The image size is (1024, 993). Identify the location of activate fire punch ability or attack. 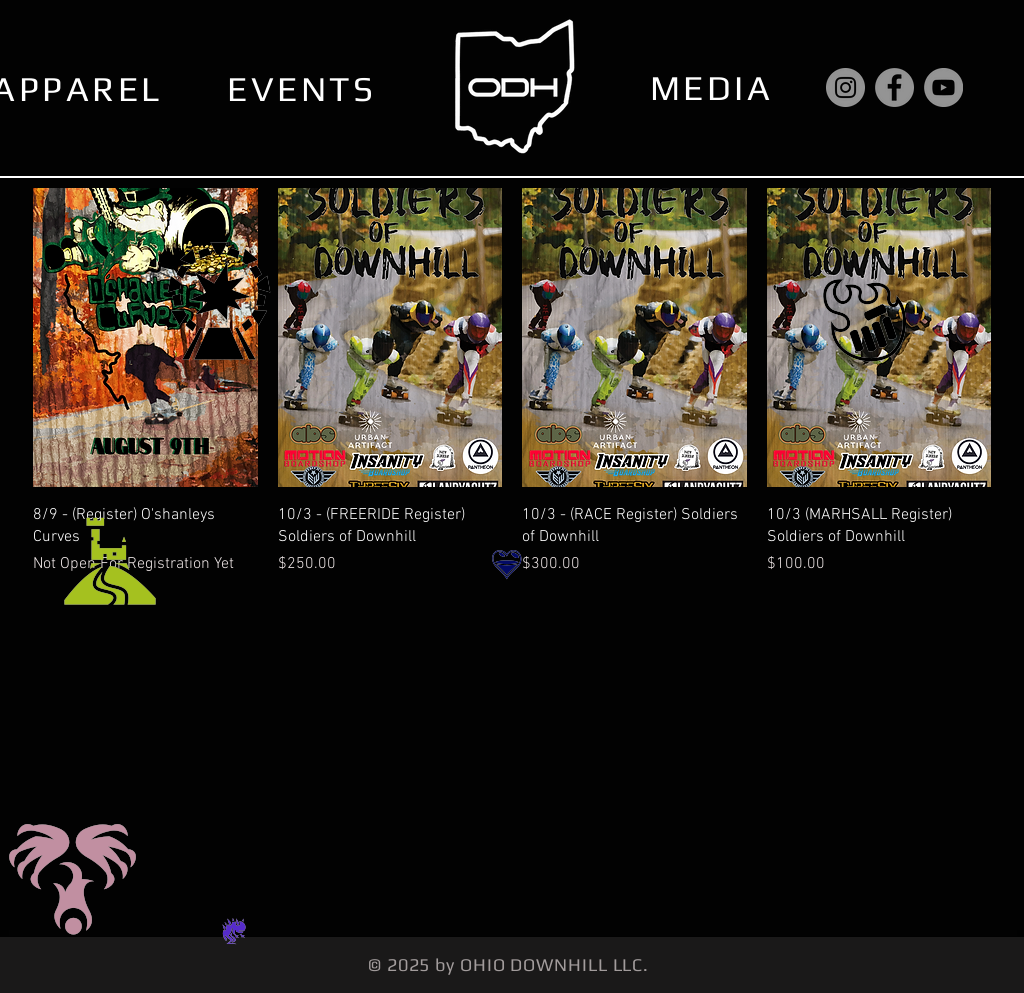
(864, 320).